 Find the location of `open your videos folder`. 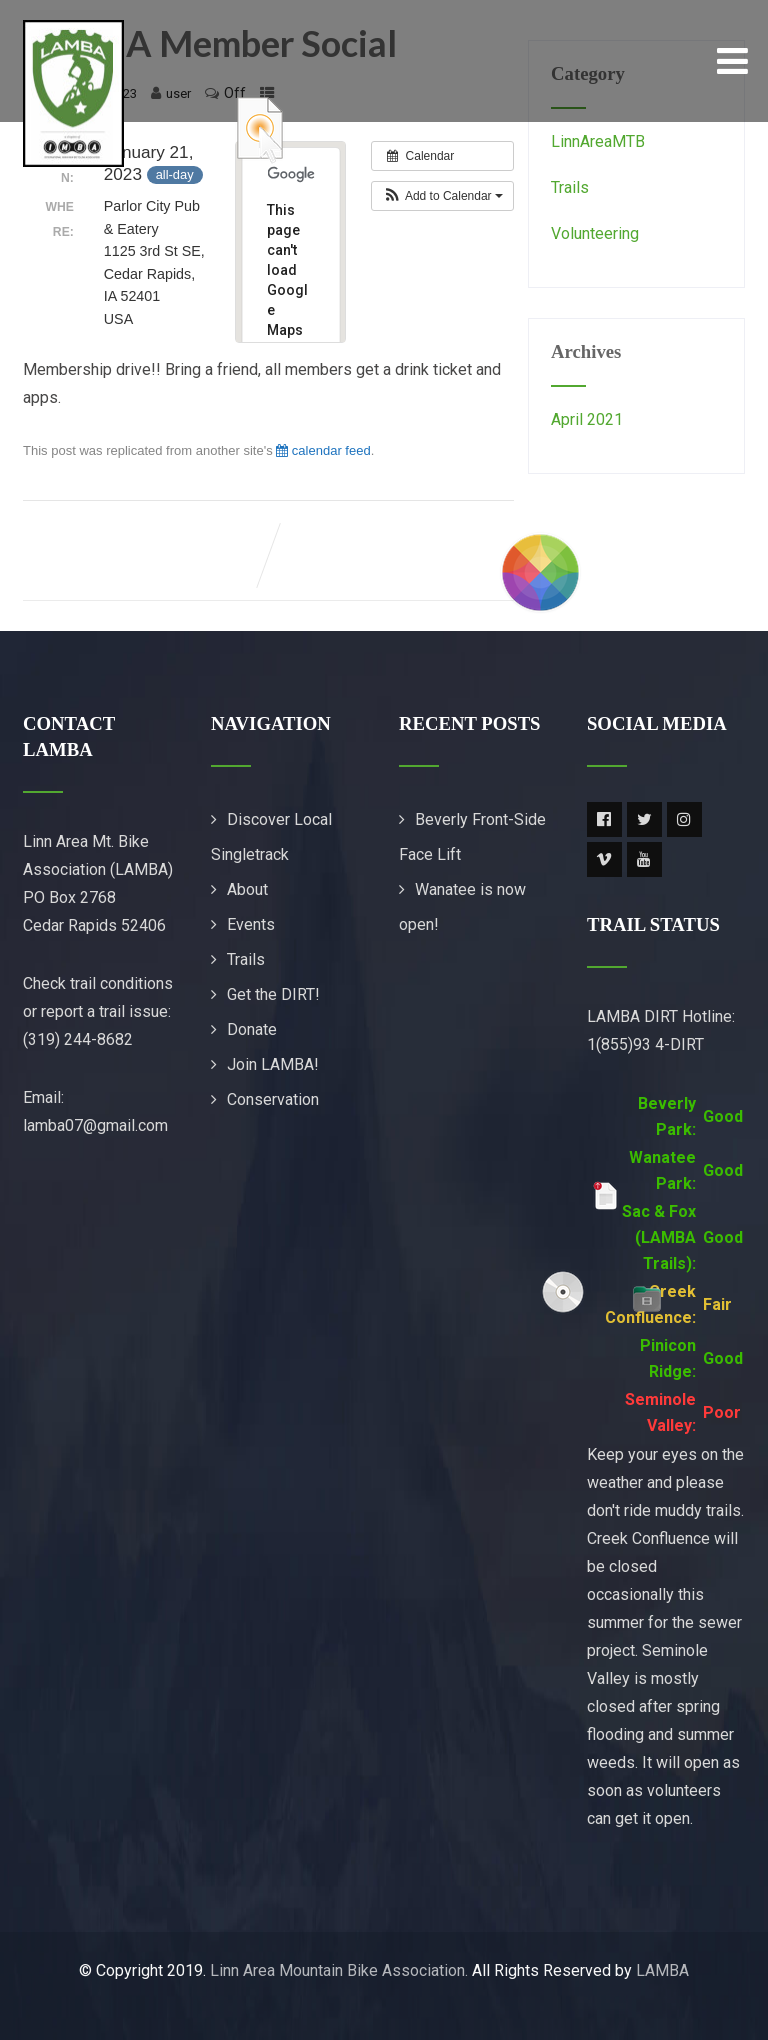

open your videos folder is located at coordinates (647, 1299).